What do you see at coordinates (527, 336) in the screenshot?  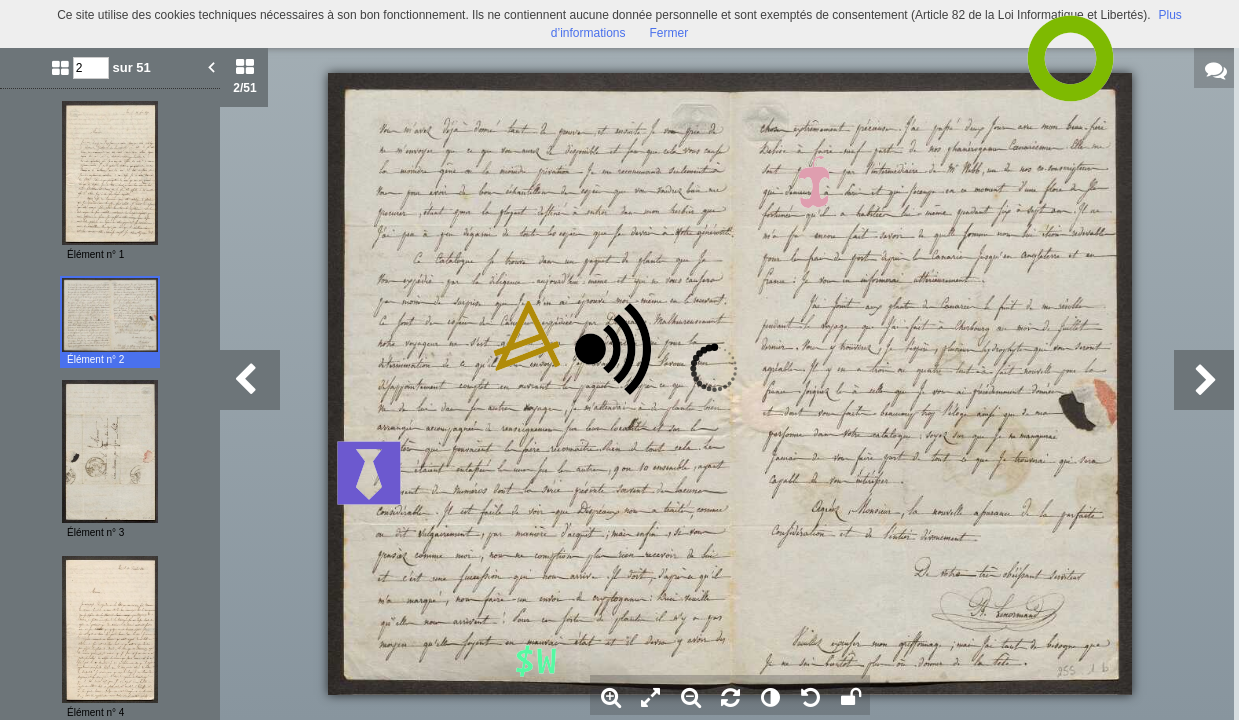 I see `open the Actual Budget app` at bounding box center [527, 336].